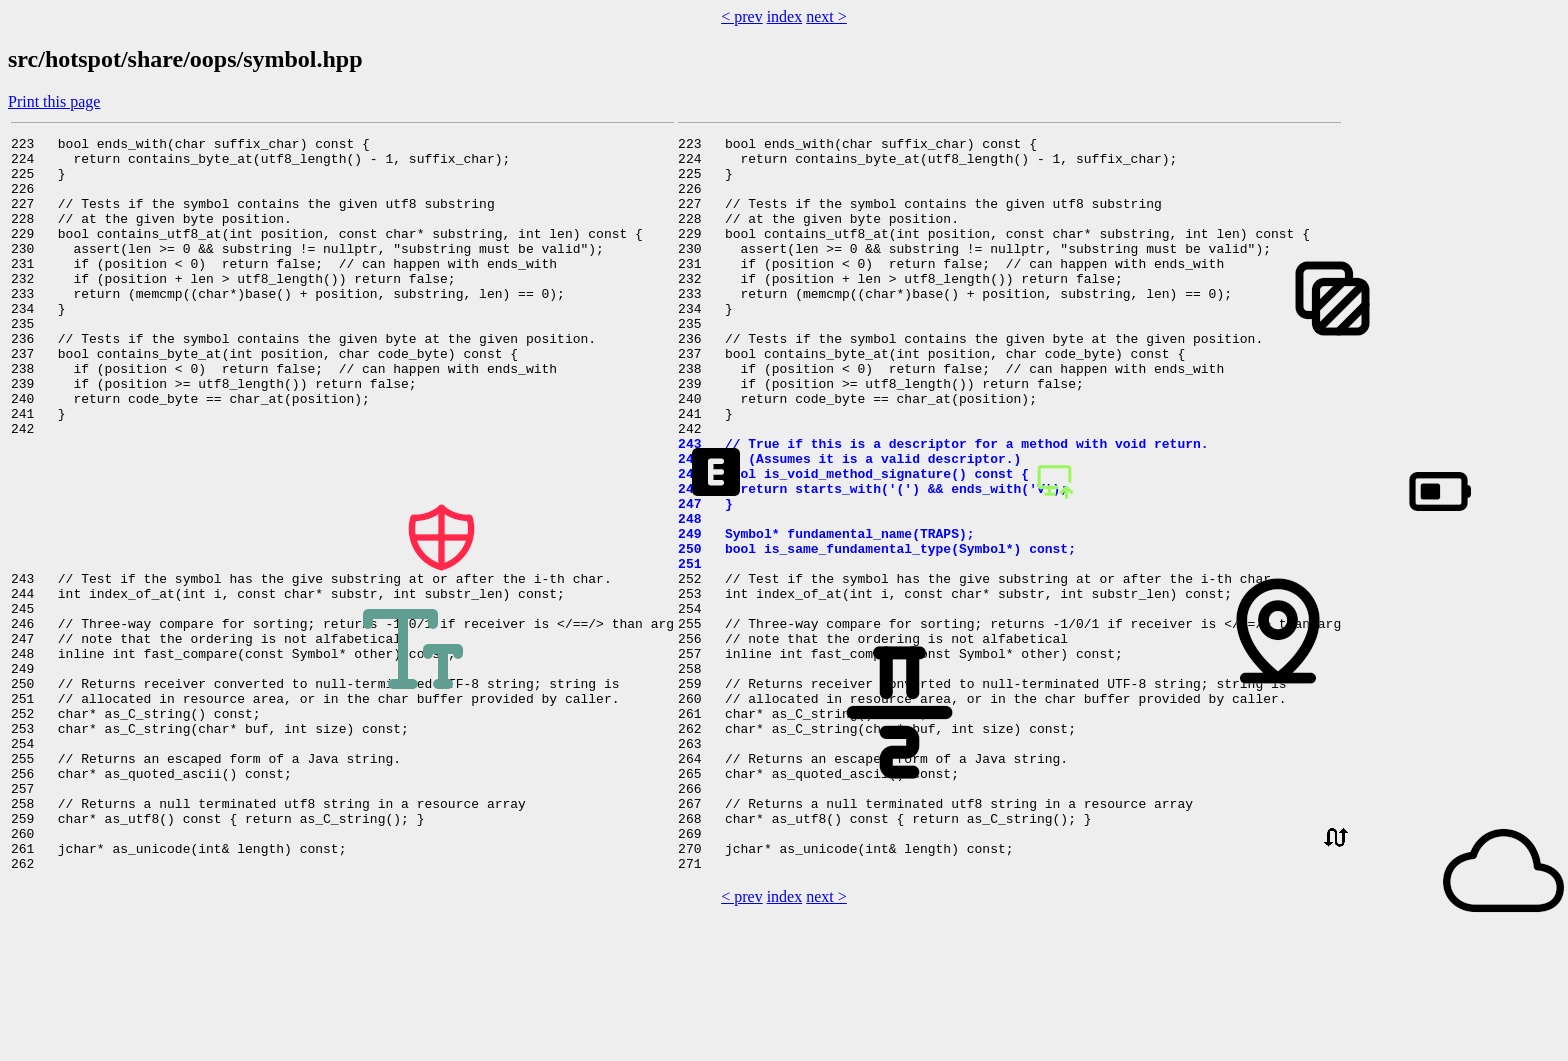 The image size is (1568, 1061). What do you see at coordinates (1336, 838) in the screenshot?
I see `swap or switch between active calls` at bounding box center [1336, 838].